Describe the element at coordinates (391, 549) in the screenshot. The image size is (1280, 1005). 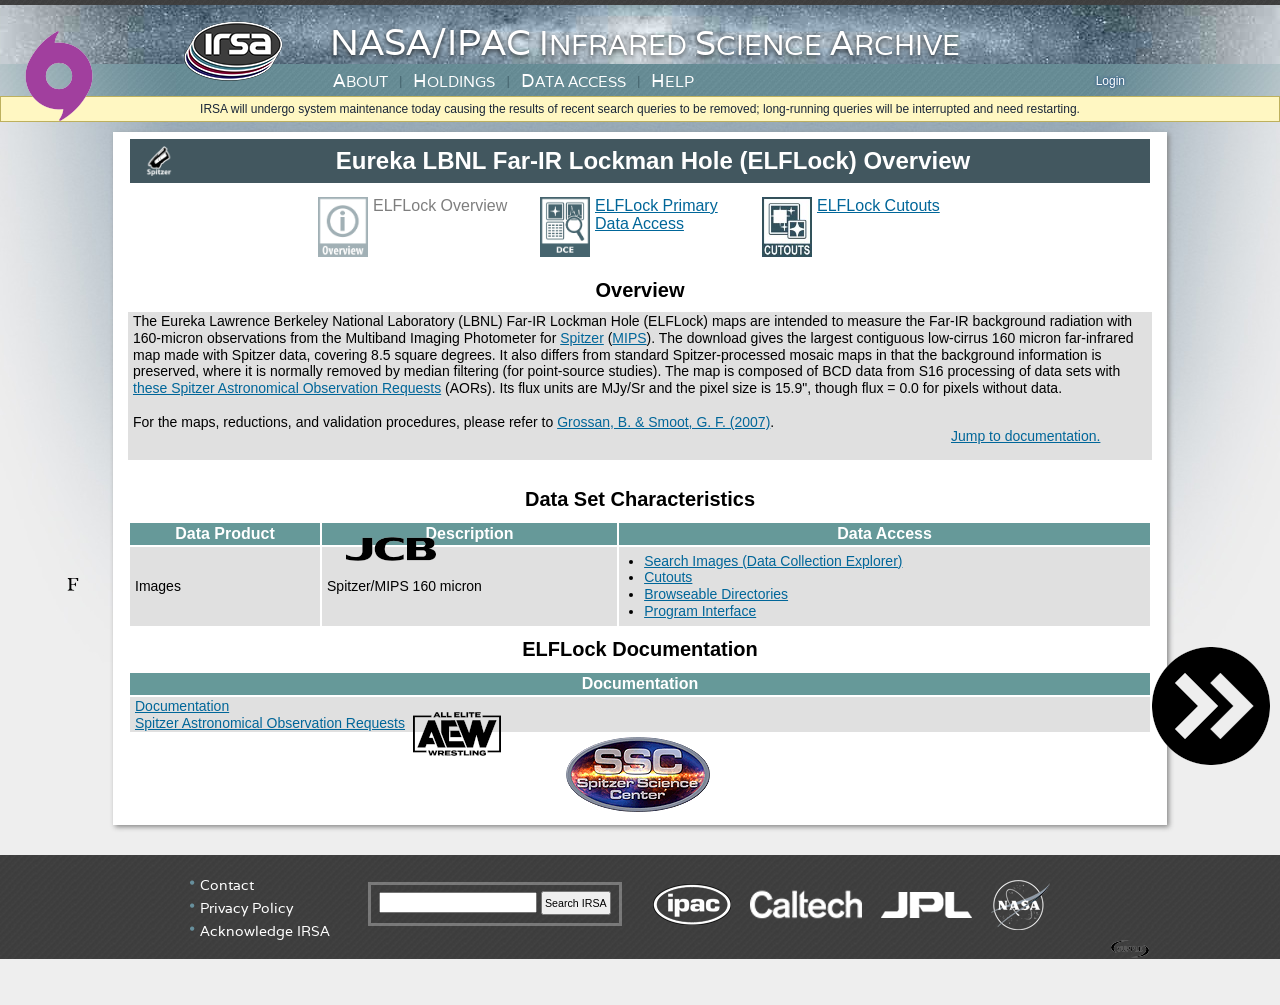
I see `pay with JCB credit card` at that location.